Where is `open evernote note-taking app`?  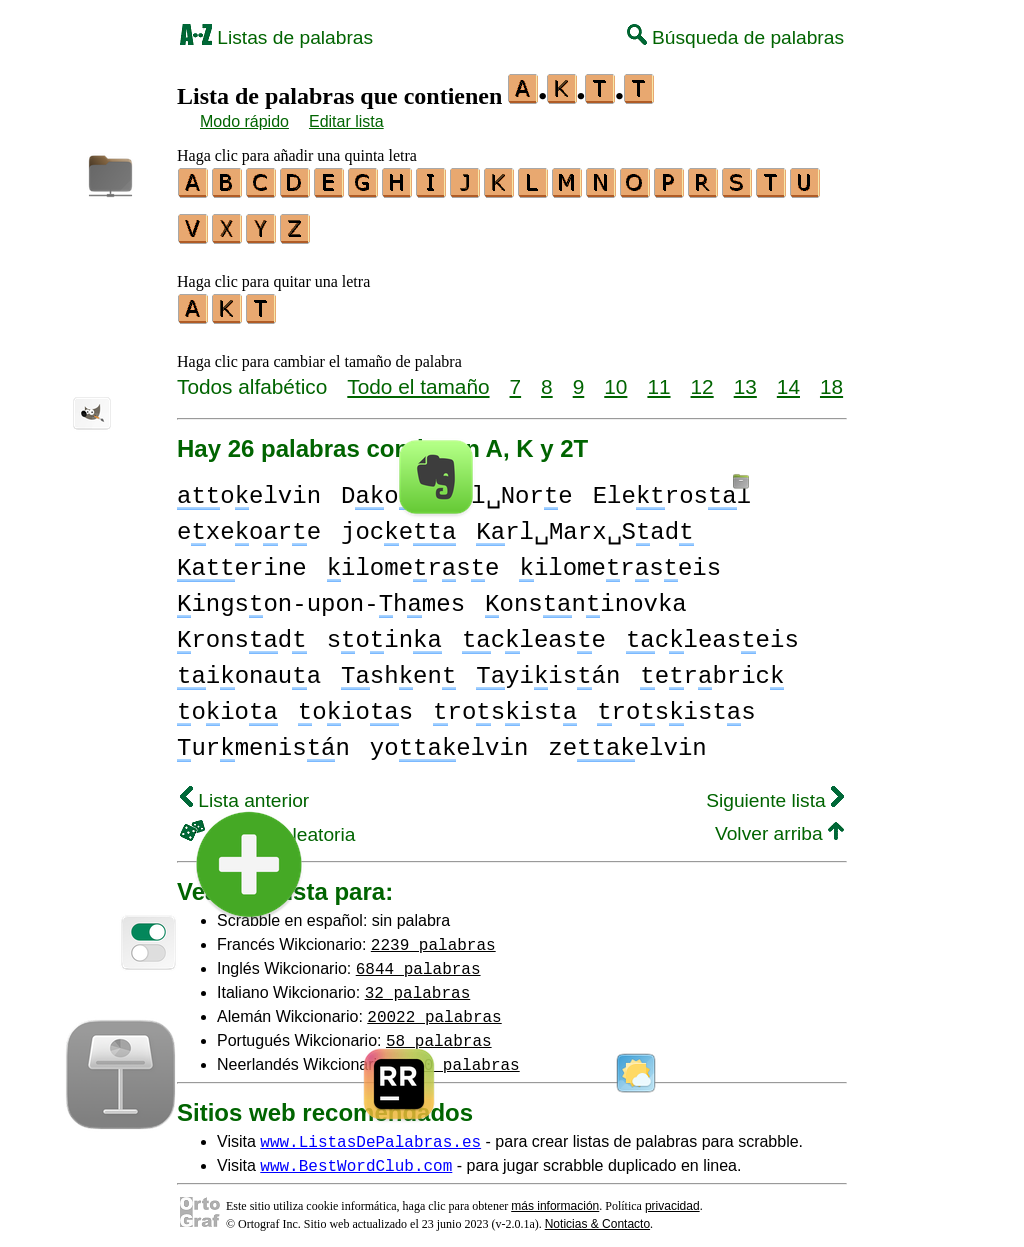
open evernote note-taking app is located at coordinates (436, 477).